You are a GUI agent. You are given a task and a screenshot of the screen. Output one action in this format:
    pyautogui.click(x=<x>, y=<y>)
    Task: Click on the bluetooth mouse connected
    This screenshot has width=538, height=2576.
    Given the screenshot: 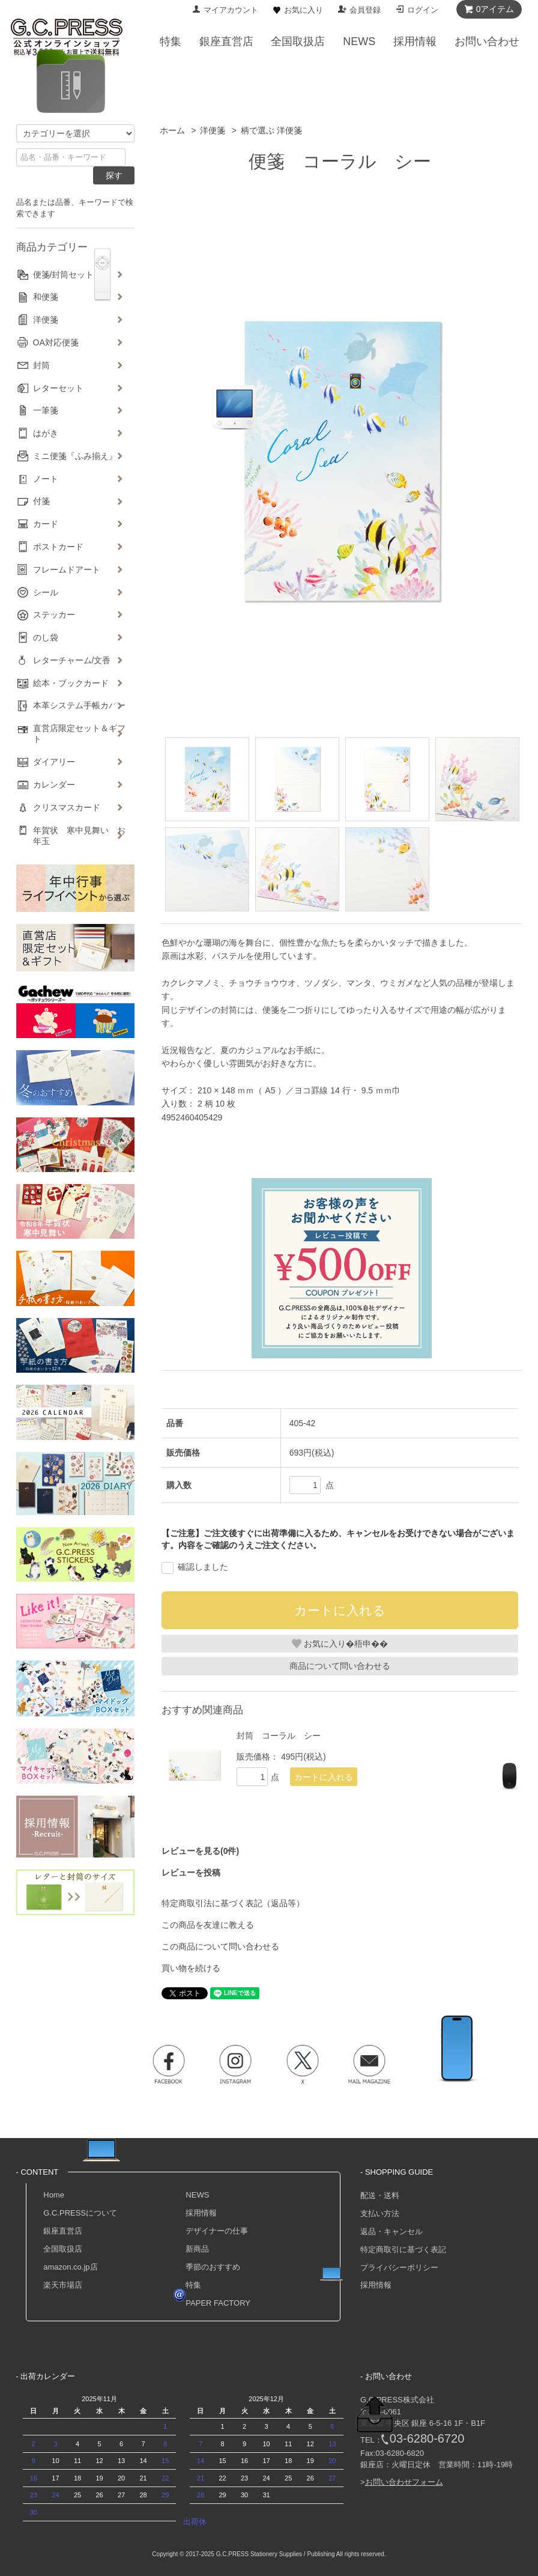 What is the action you would take?
    pyautogui.click(x=509, y=1776)
    